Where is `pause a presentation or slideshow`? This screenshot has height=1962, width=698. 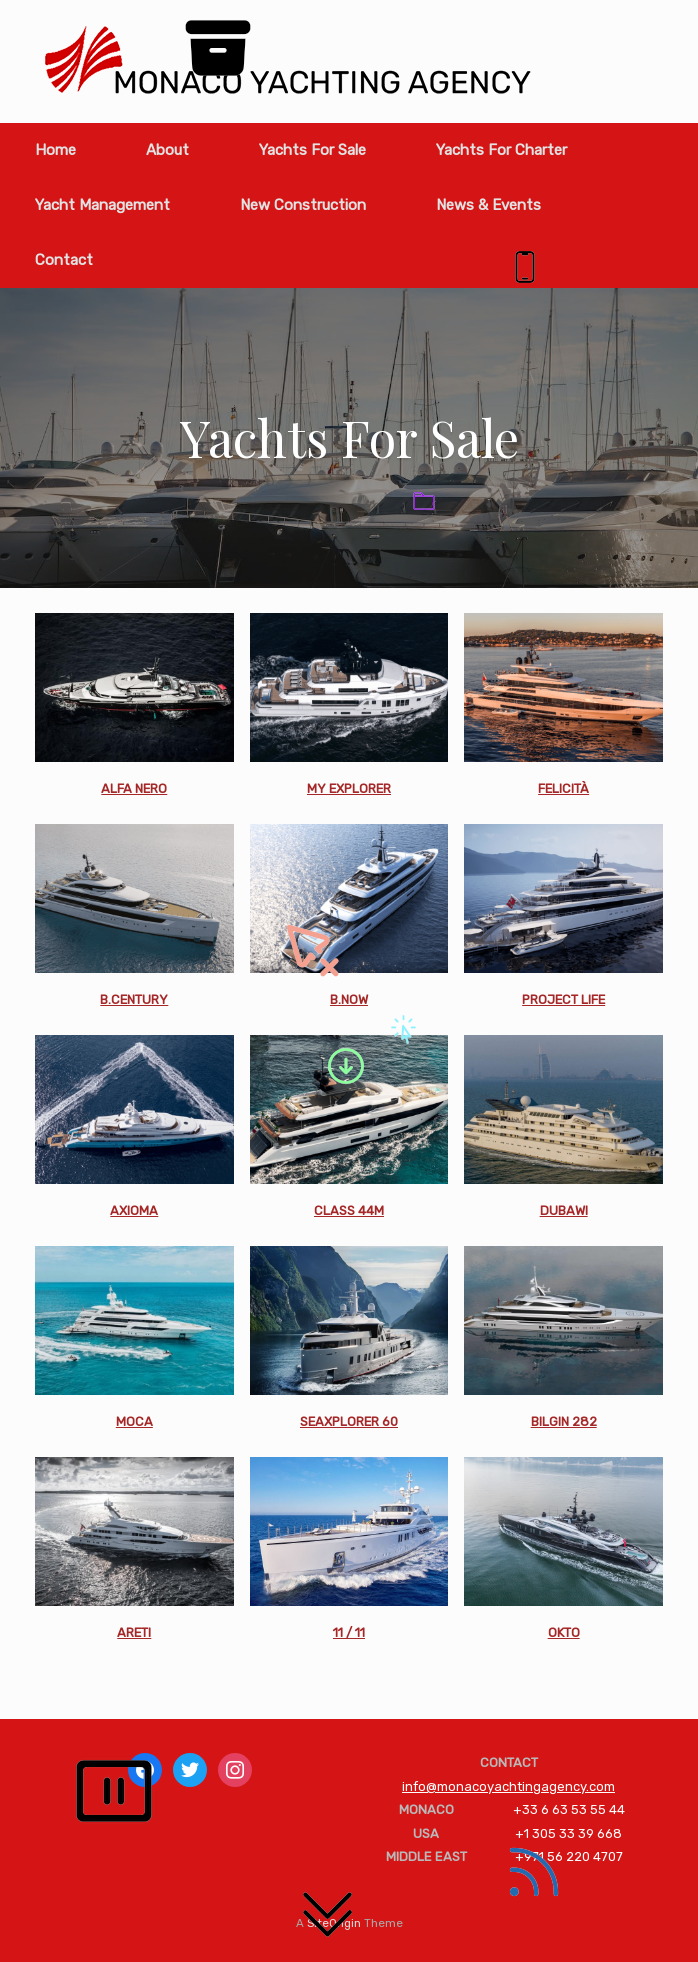 pause a presentation or slideshow is located at coordinates (114, 1791).